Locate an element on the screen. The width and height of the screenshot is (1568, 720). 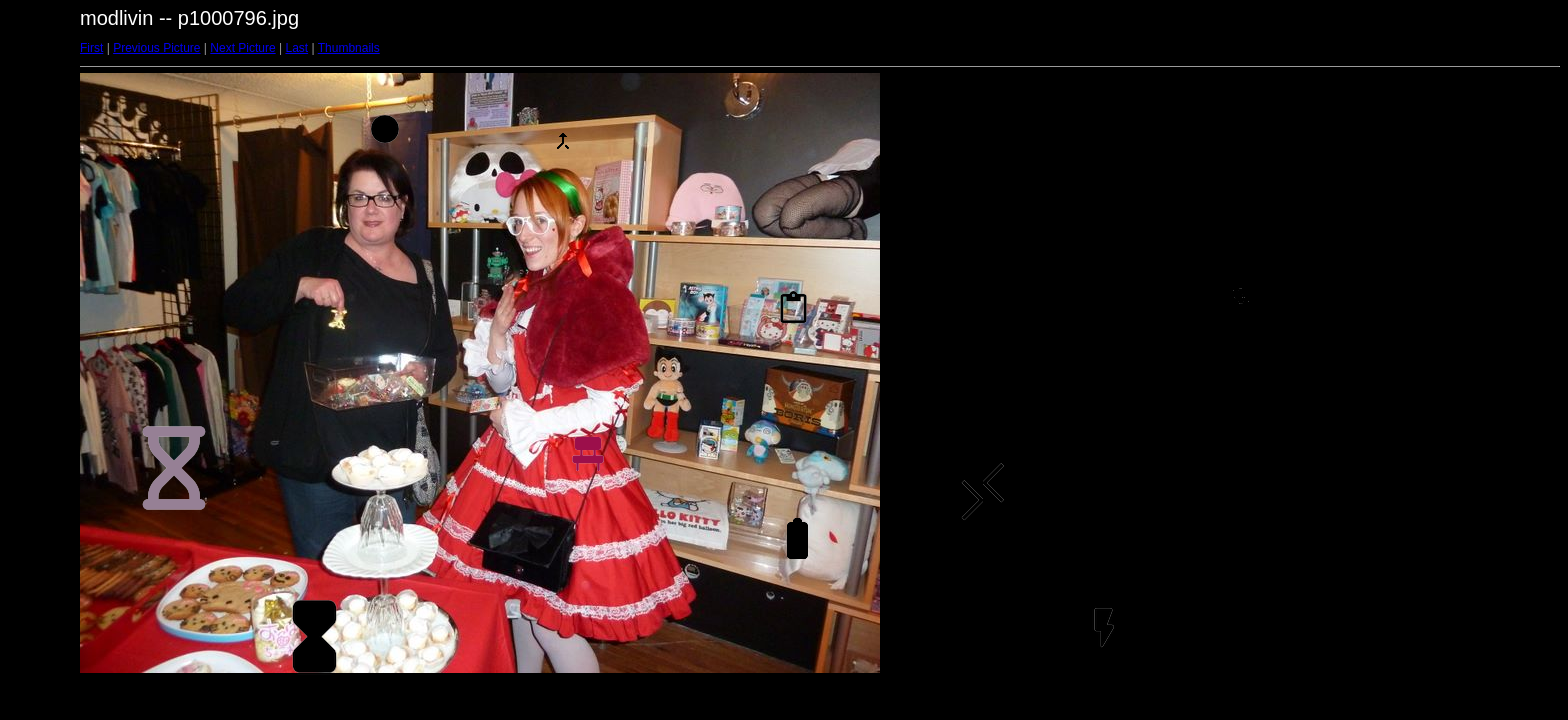
connect to a remote server or machine is located at coordinates (983, 493).